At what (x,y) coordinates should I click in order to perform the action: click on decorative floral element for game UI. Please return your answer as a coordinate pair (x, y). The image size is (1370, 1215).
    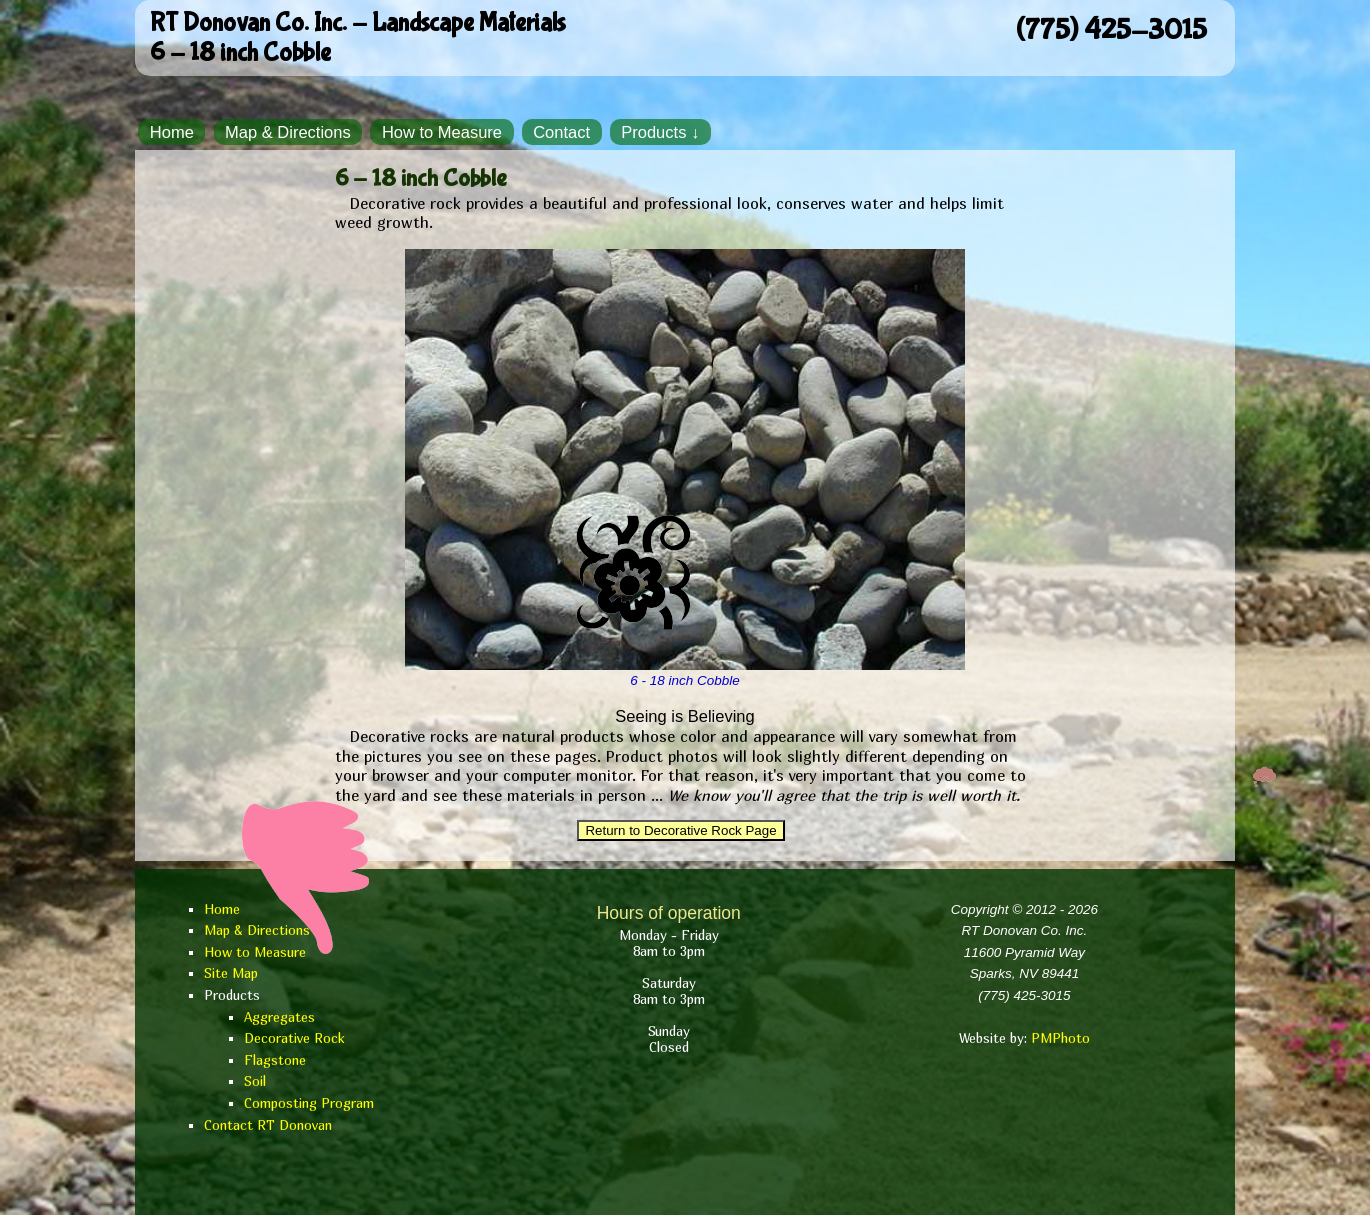
    Looking at the image, I should click on (633, 572).